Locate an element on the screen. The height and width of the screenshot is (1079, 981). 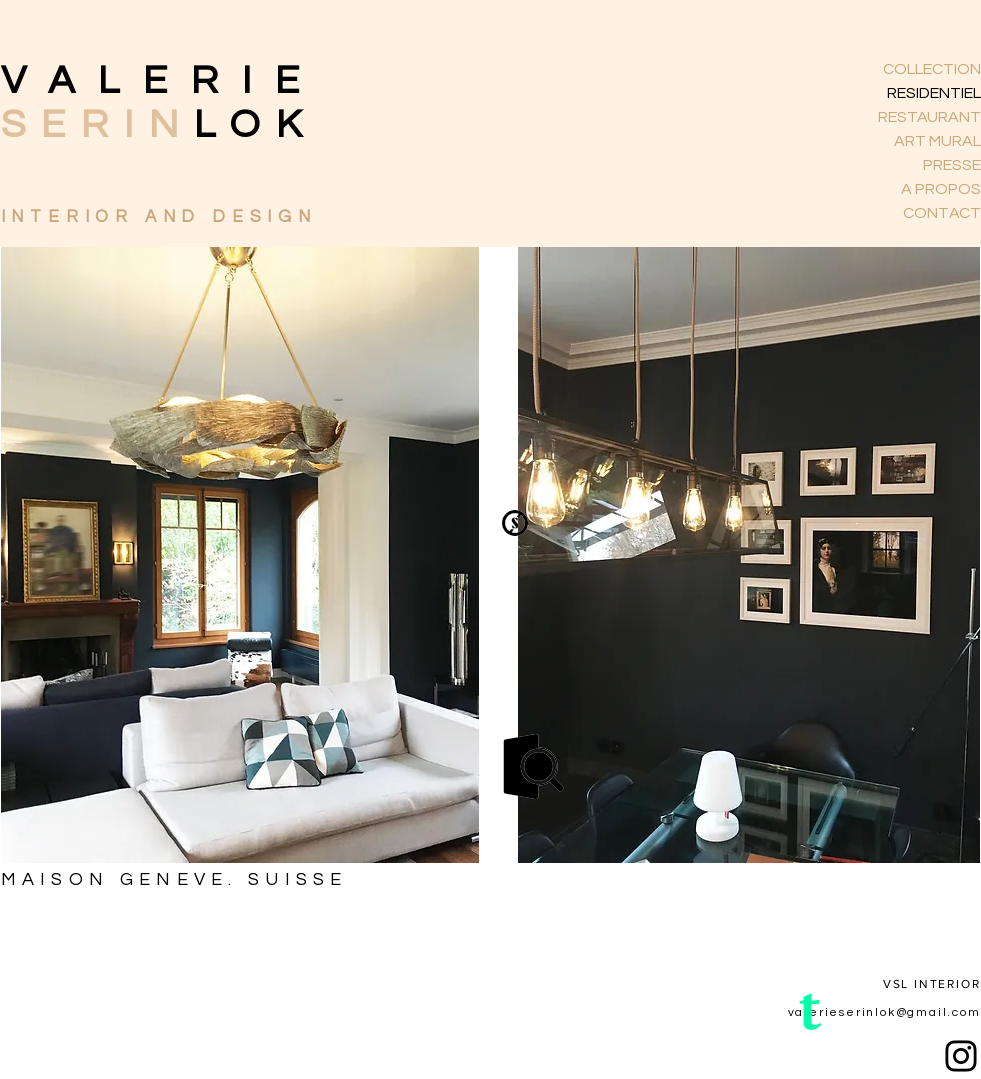
visit the StopStalk competitive programming platform is located at coordinates (515, 523).